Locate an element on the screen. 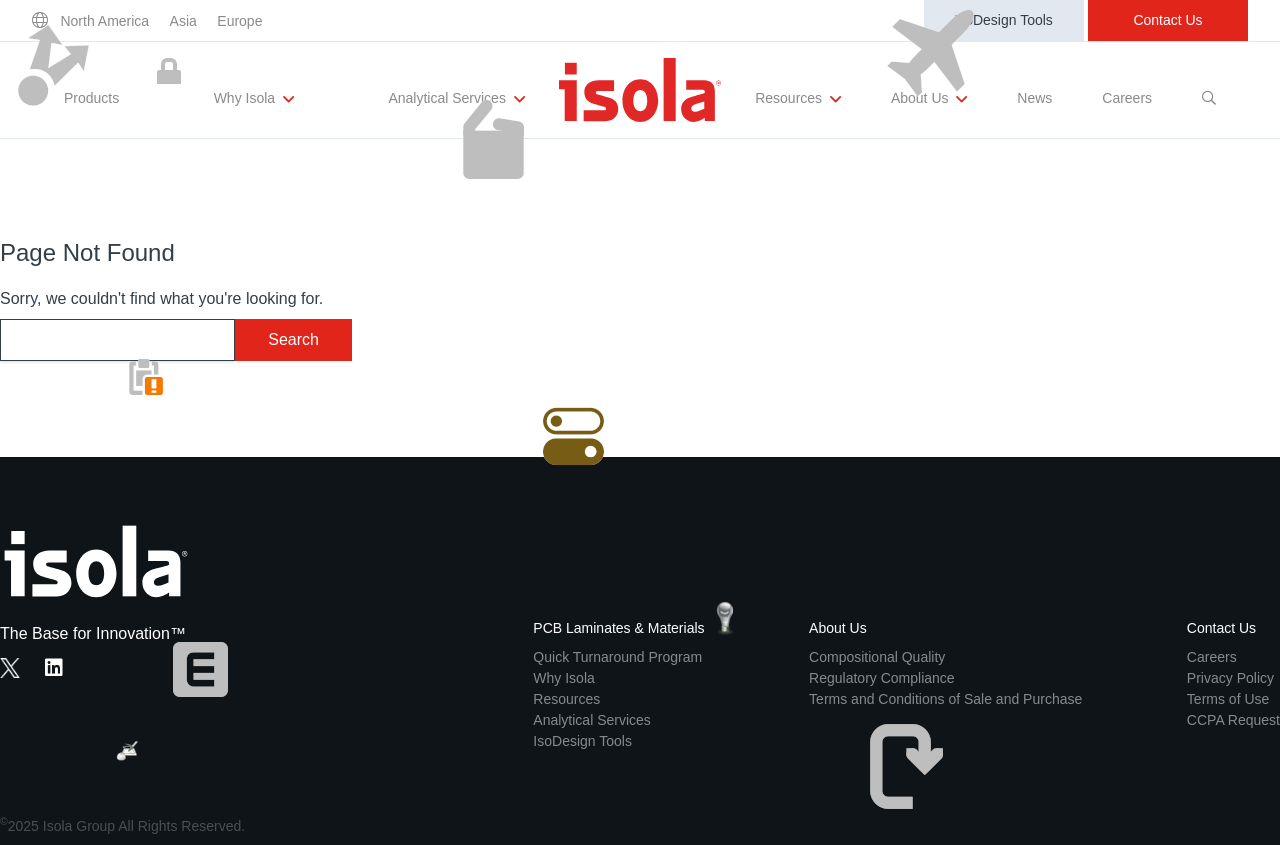 The image size is (1280, 845). access system tweaks and customization settings is located at coordinates (573, 434).